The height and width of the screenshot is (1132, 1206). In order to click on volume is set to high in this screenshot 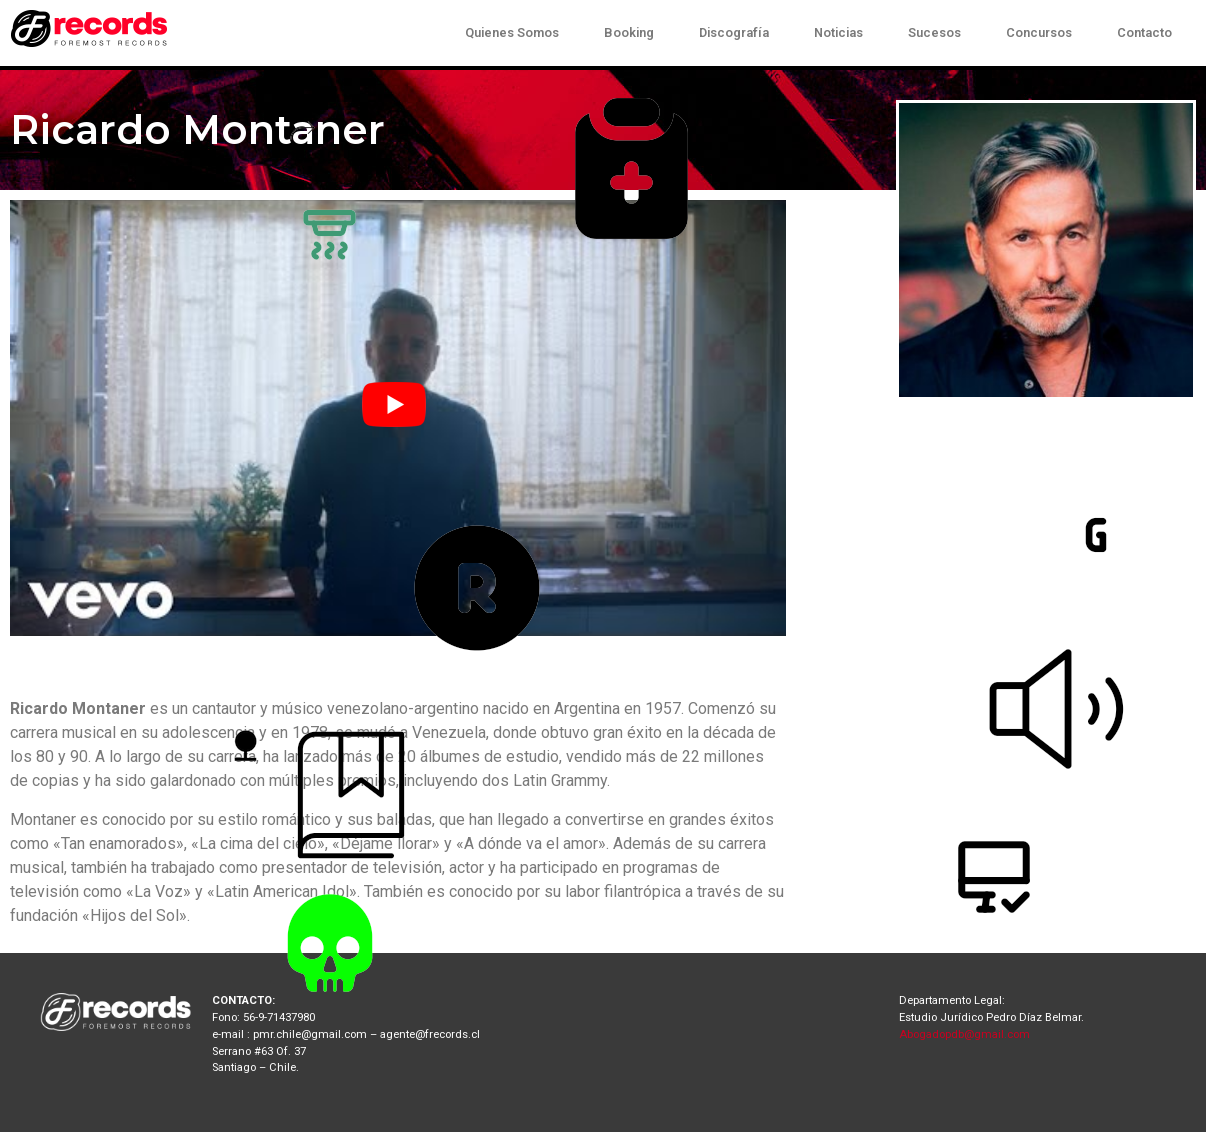, I will do `click(1054, 709)`.